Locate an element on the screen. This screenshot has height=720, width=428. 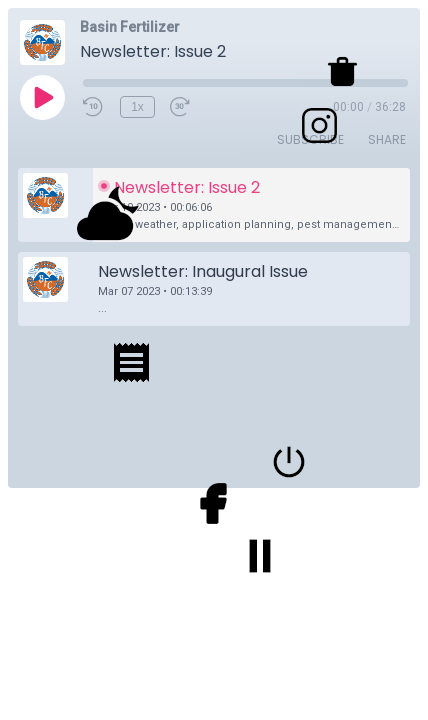
view purchase receipt or transaction history is located at coordinates (131, 362).